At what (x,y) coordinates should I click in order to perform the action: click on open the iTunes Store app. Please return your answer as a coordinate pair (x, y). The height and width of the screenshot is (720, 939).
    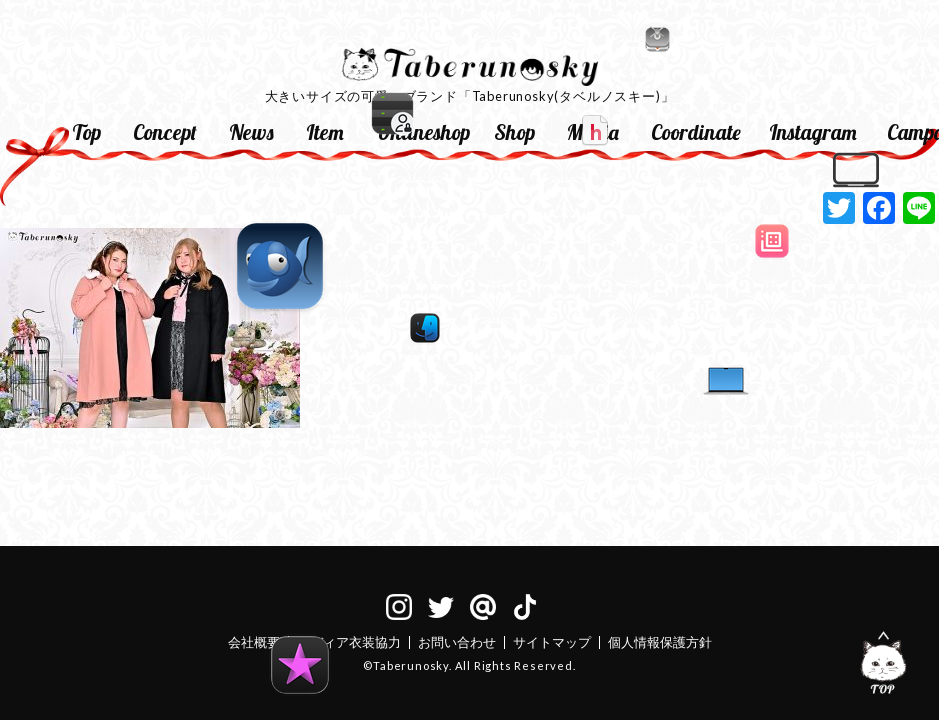
    Looking at the image, I should click on (300, 665).